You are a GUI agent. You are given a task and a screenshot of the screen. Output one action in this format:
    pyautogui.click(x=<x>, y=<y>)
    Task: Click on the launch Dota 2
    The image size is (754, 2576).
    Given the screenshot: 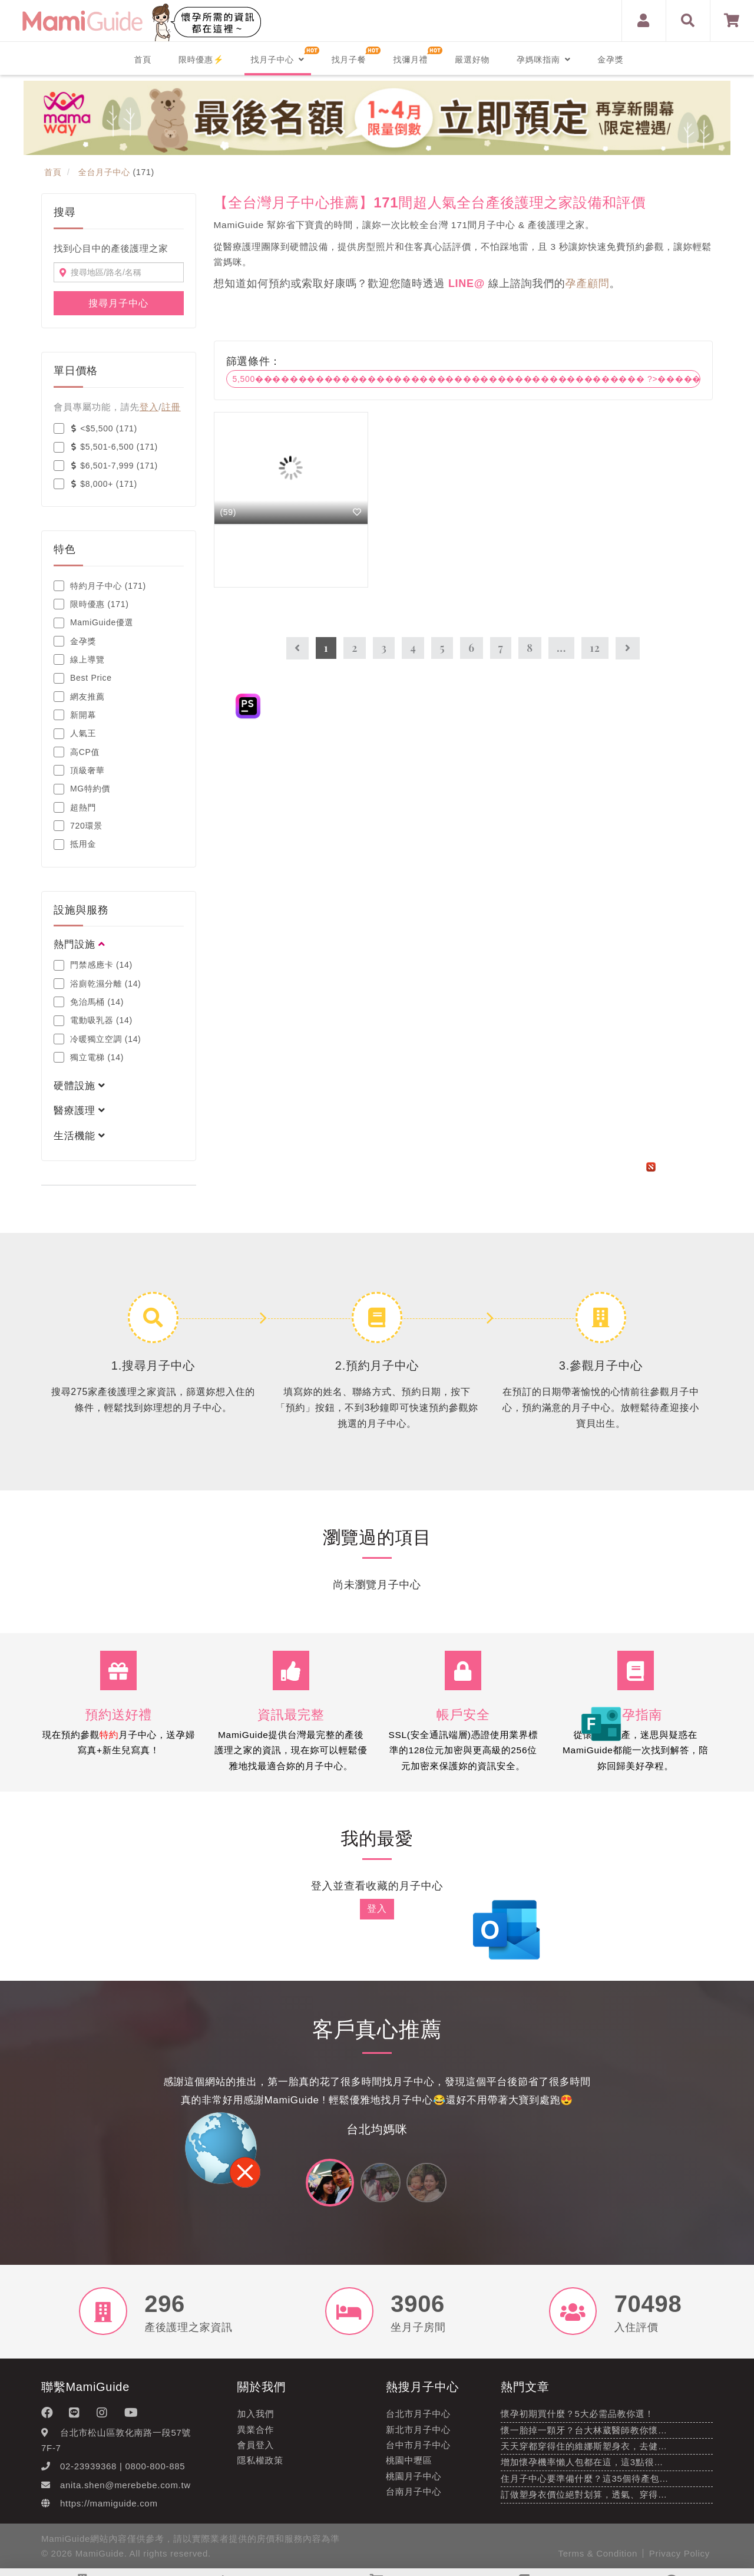 What is the action you would take?
    pyautogui.click(x=651, y=1167)
    